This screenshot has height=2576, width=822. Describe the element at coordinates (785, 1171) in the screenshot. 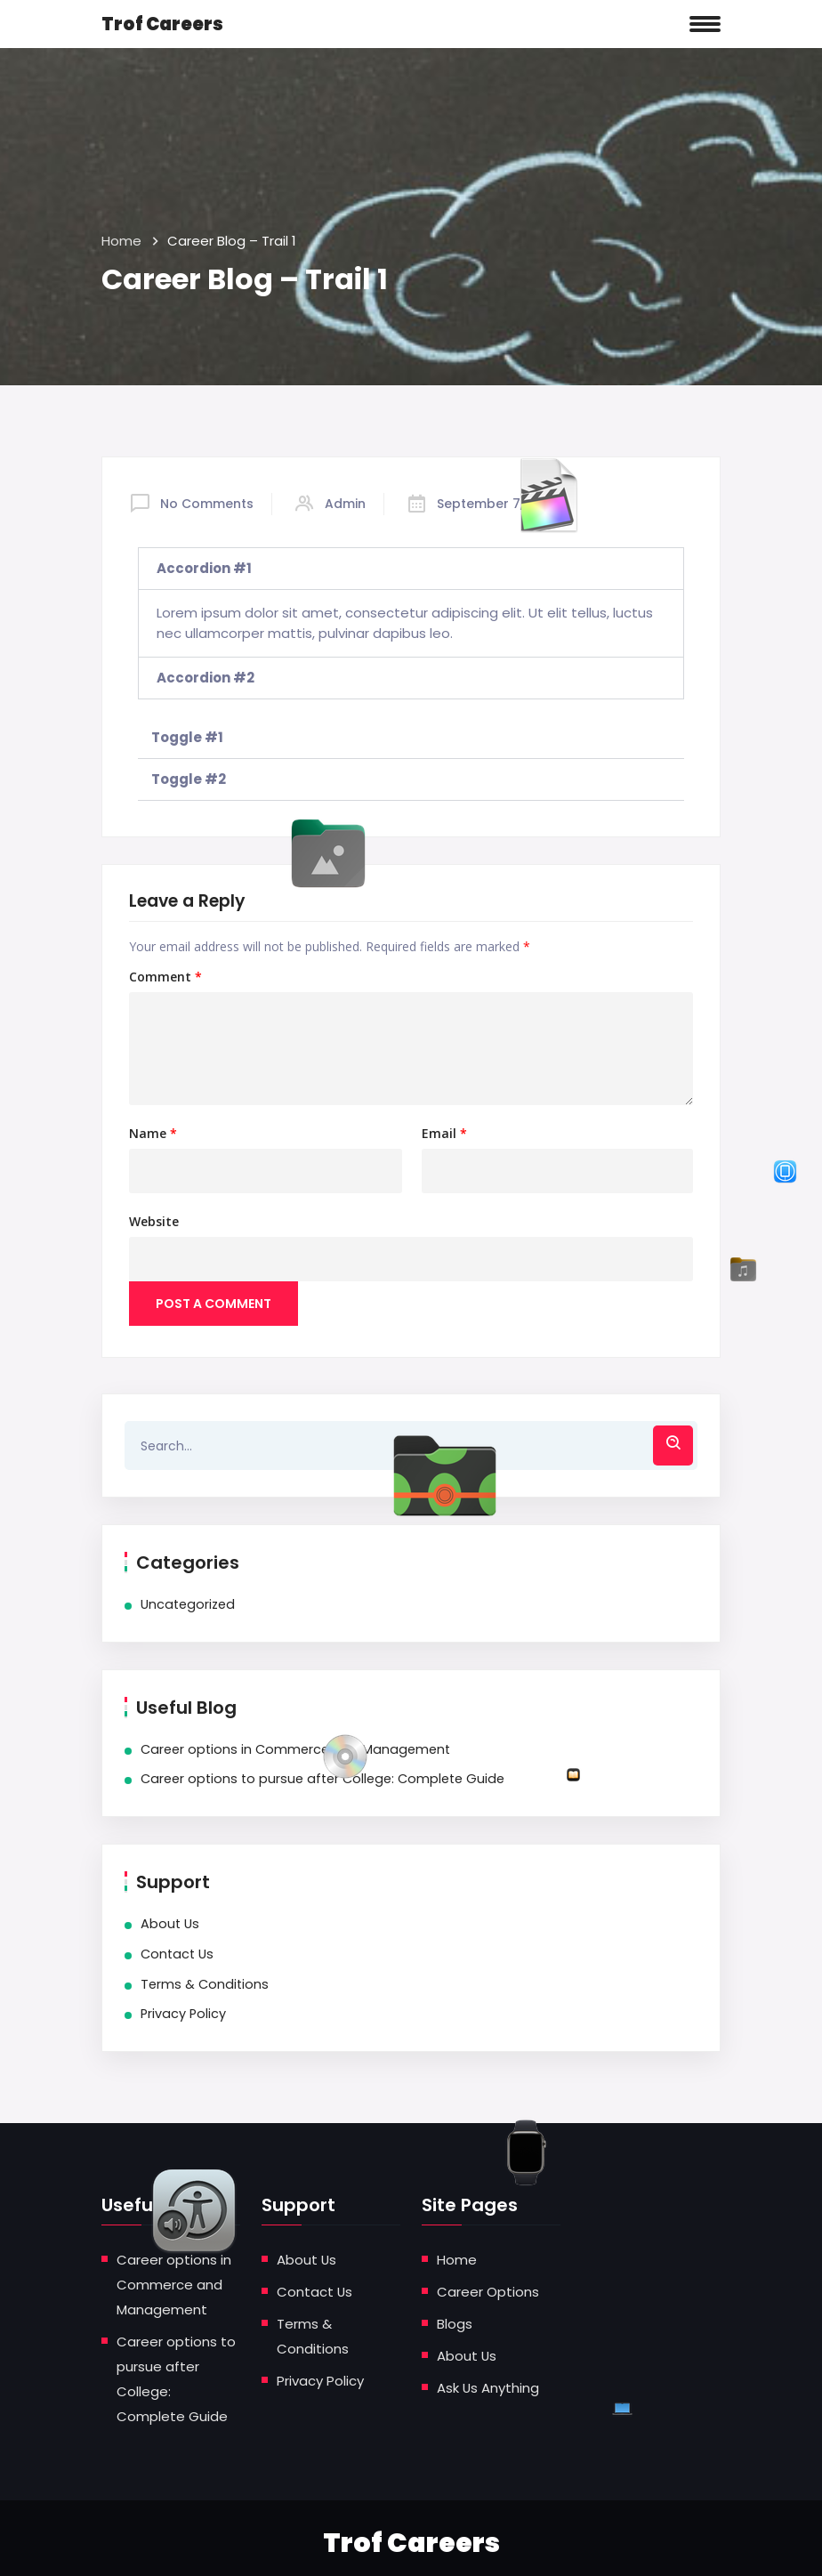

I see `preview files or documents quickly` at that location.